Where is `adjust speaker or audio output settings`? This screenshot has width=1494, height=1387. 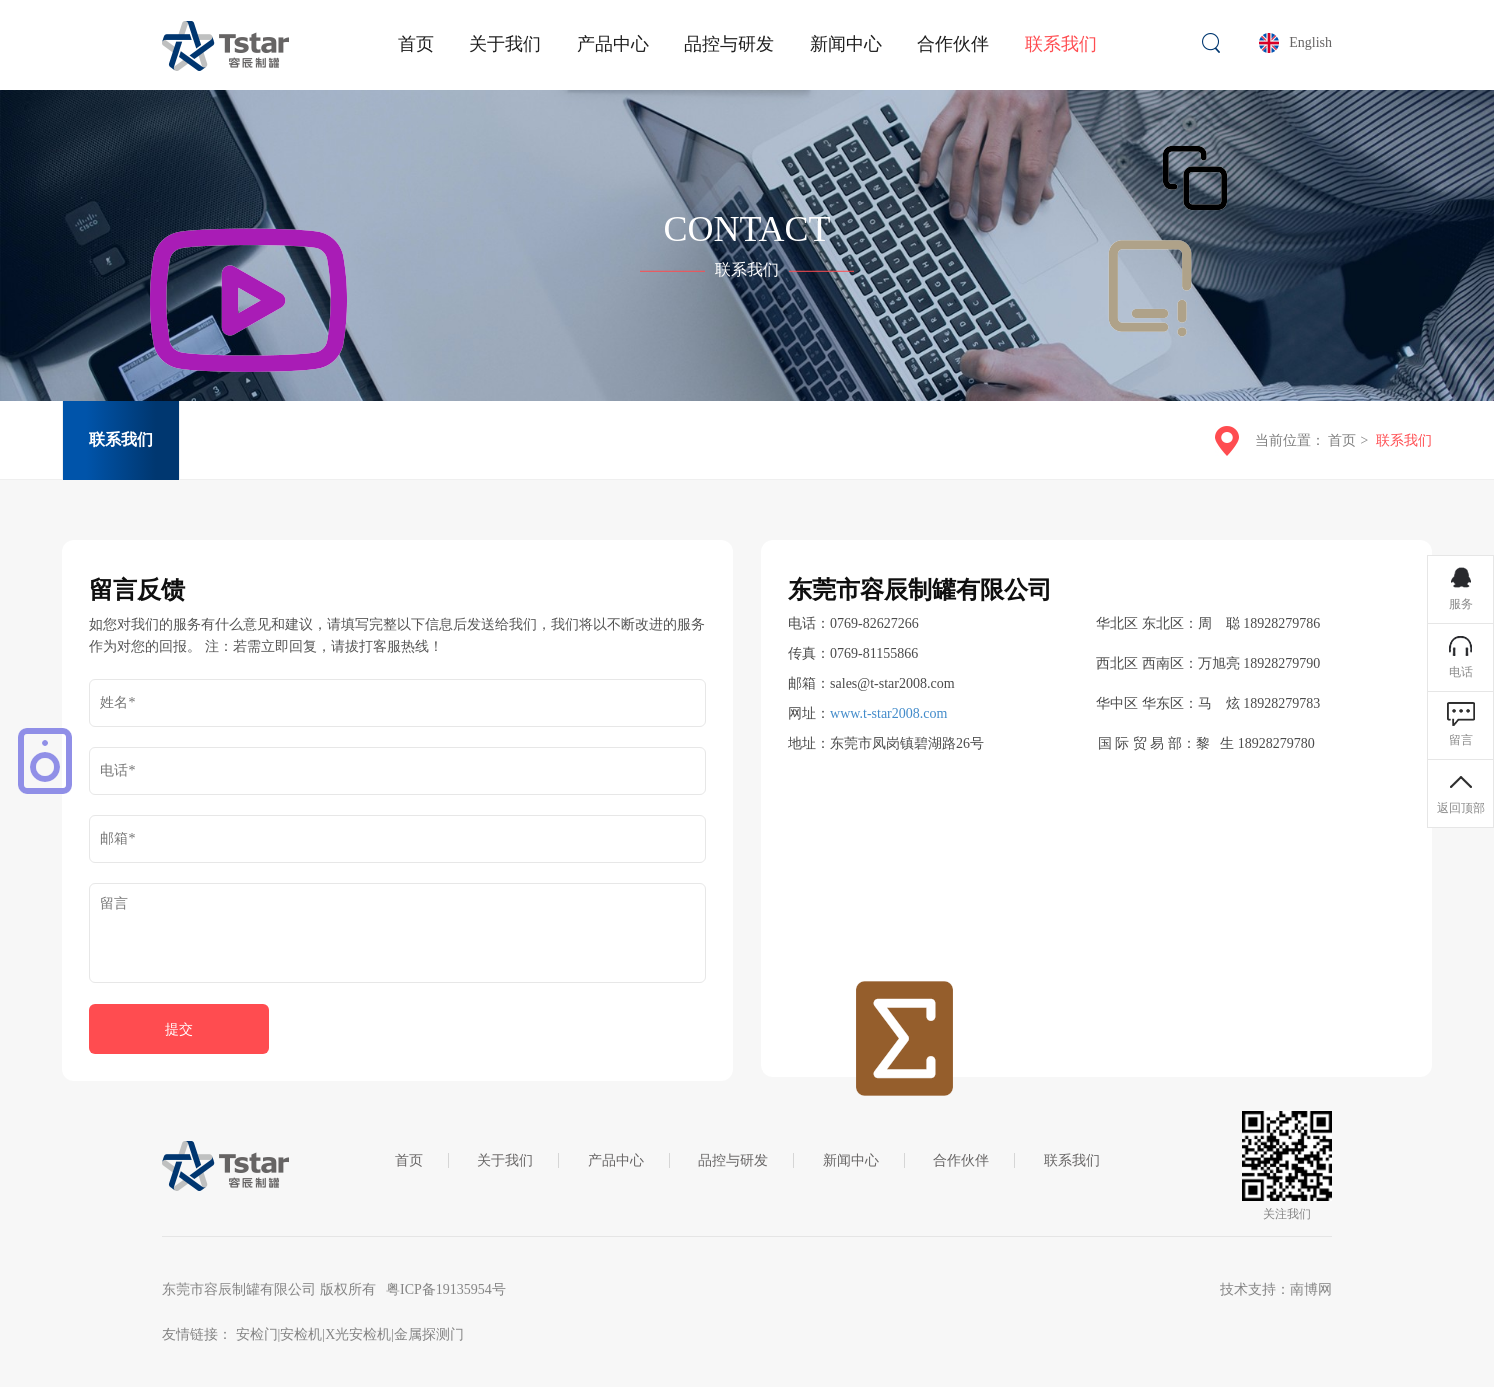 adjust speaker or audio output settings is located at coordinates (45, 761).